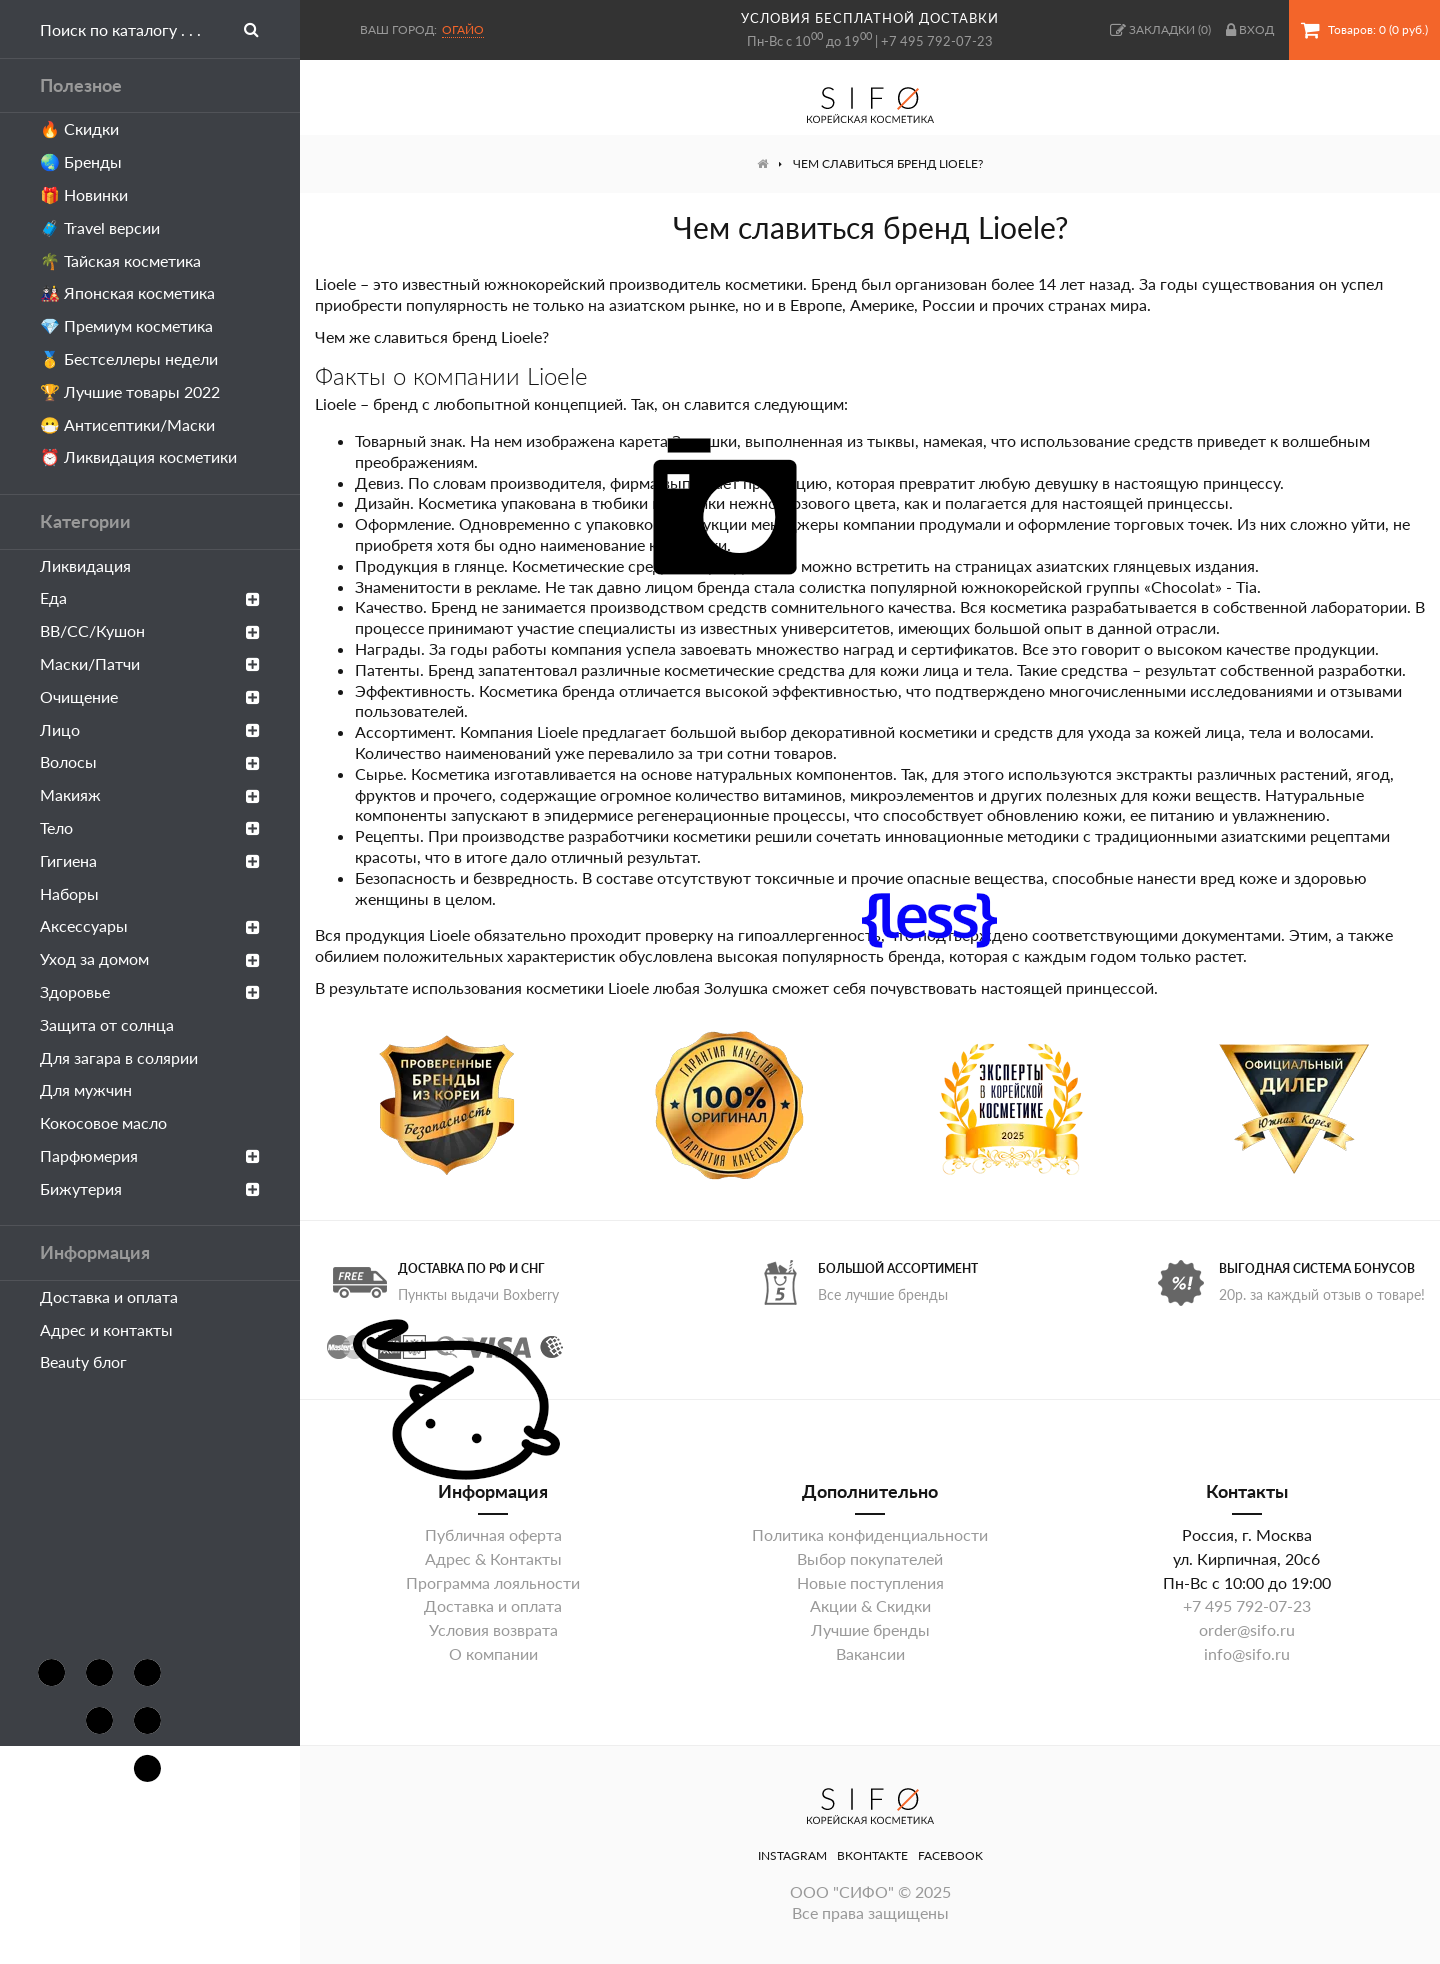 Image resolution: width=1440 pixels, height=1964 pixels. I want to click on less css preprocessor logo, so click(929, 920).